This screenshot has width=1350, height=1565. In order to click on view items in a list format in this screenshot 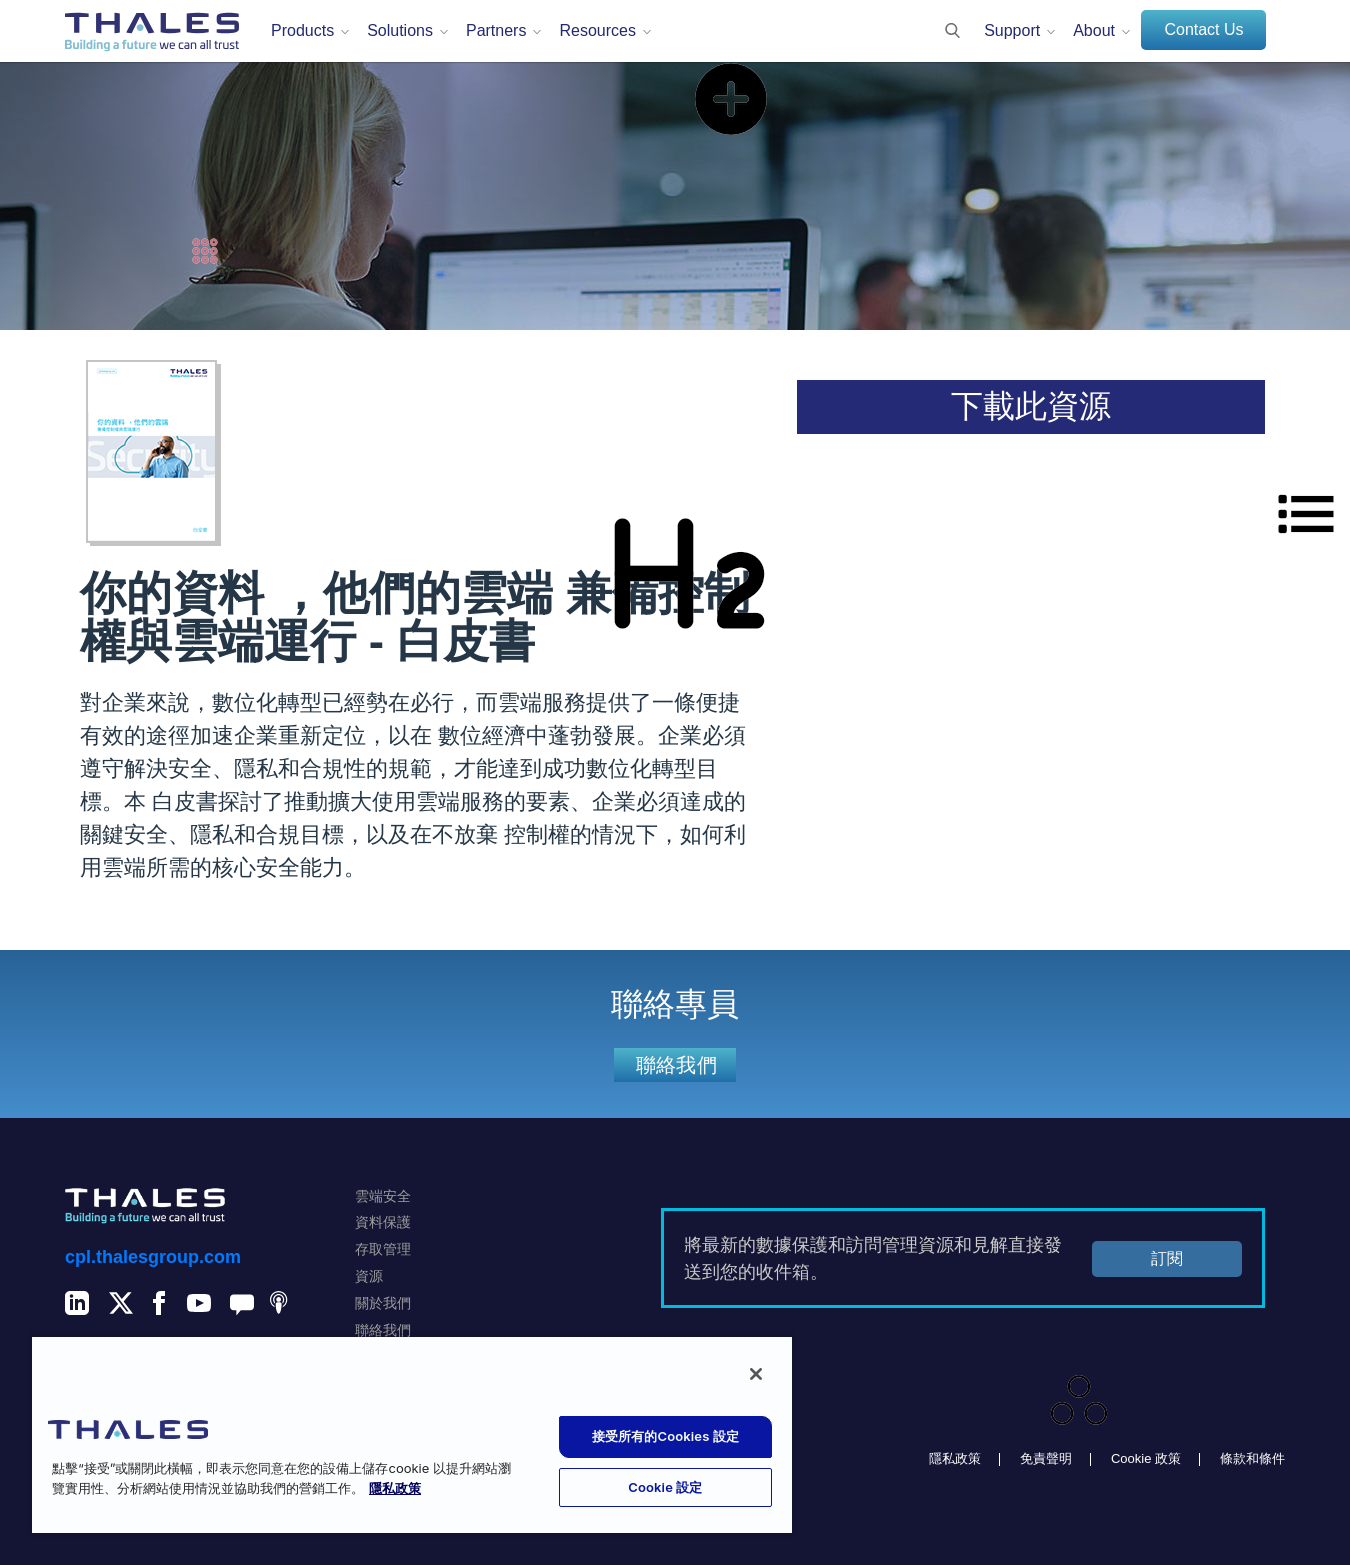, I will do `click(1306, 514)`.